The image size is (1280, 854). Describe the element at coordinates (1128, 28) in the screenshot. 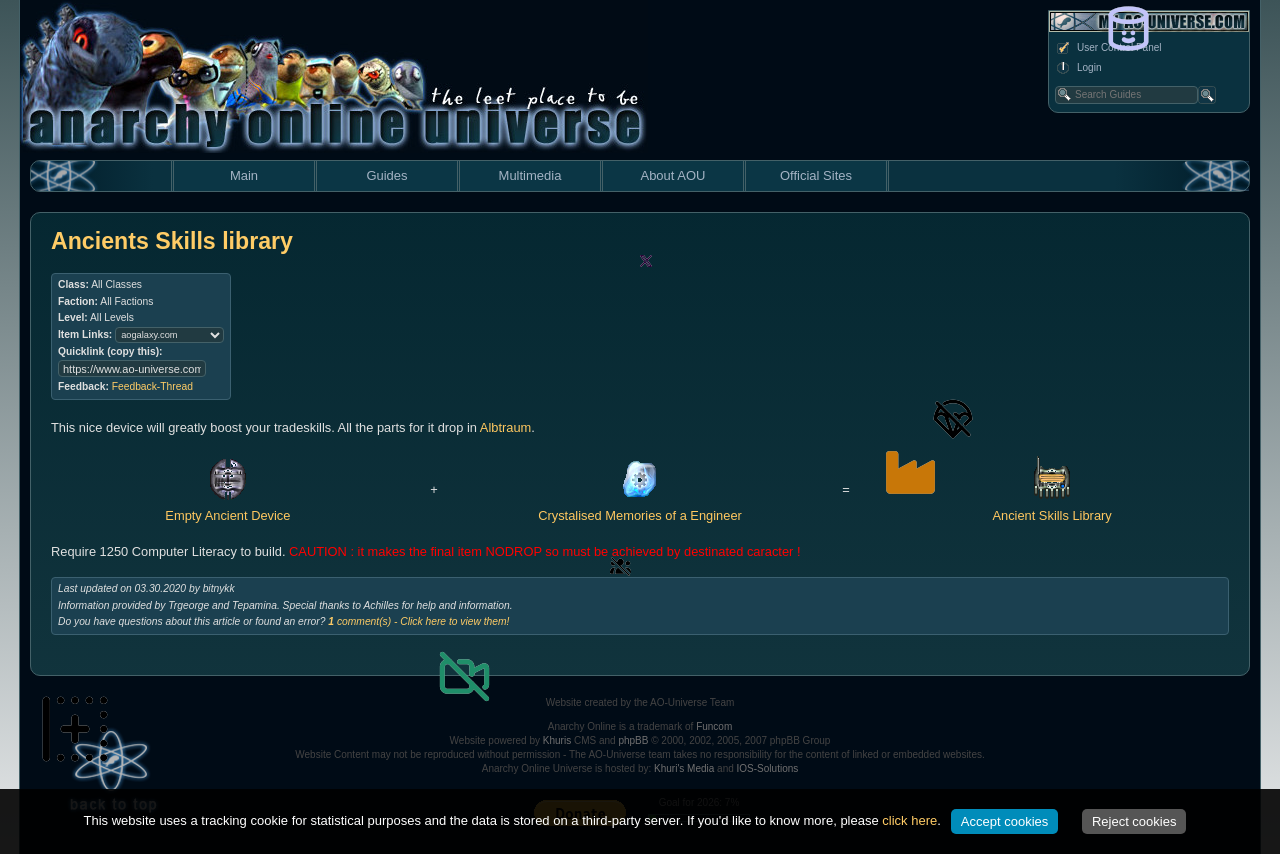

I see `indicates a healthy or happy database status` at that location.